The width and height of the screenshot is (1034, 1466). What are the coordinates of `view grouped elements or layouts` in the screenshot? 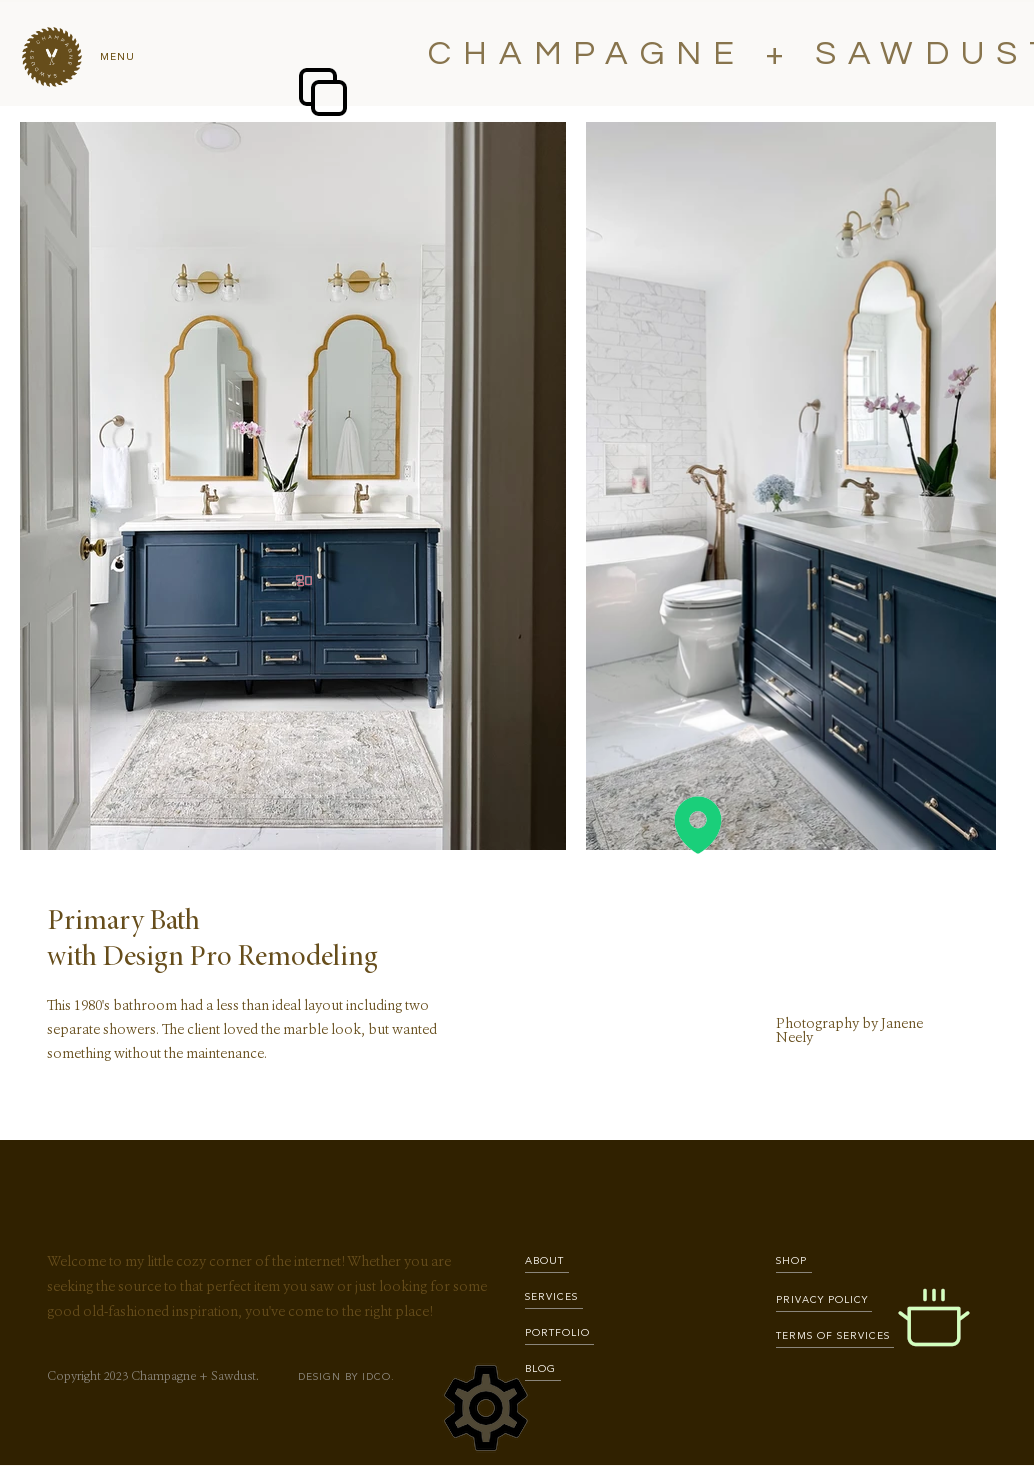 It's located at (304, 580).